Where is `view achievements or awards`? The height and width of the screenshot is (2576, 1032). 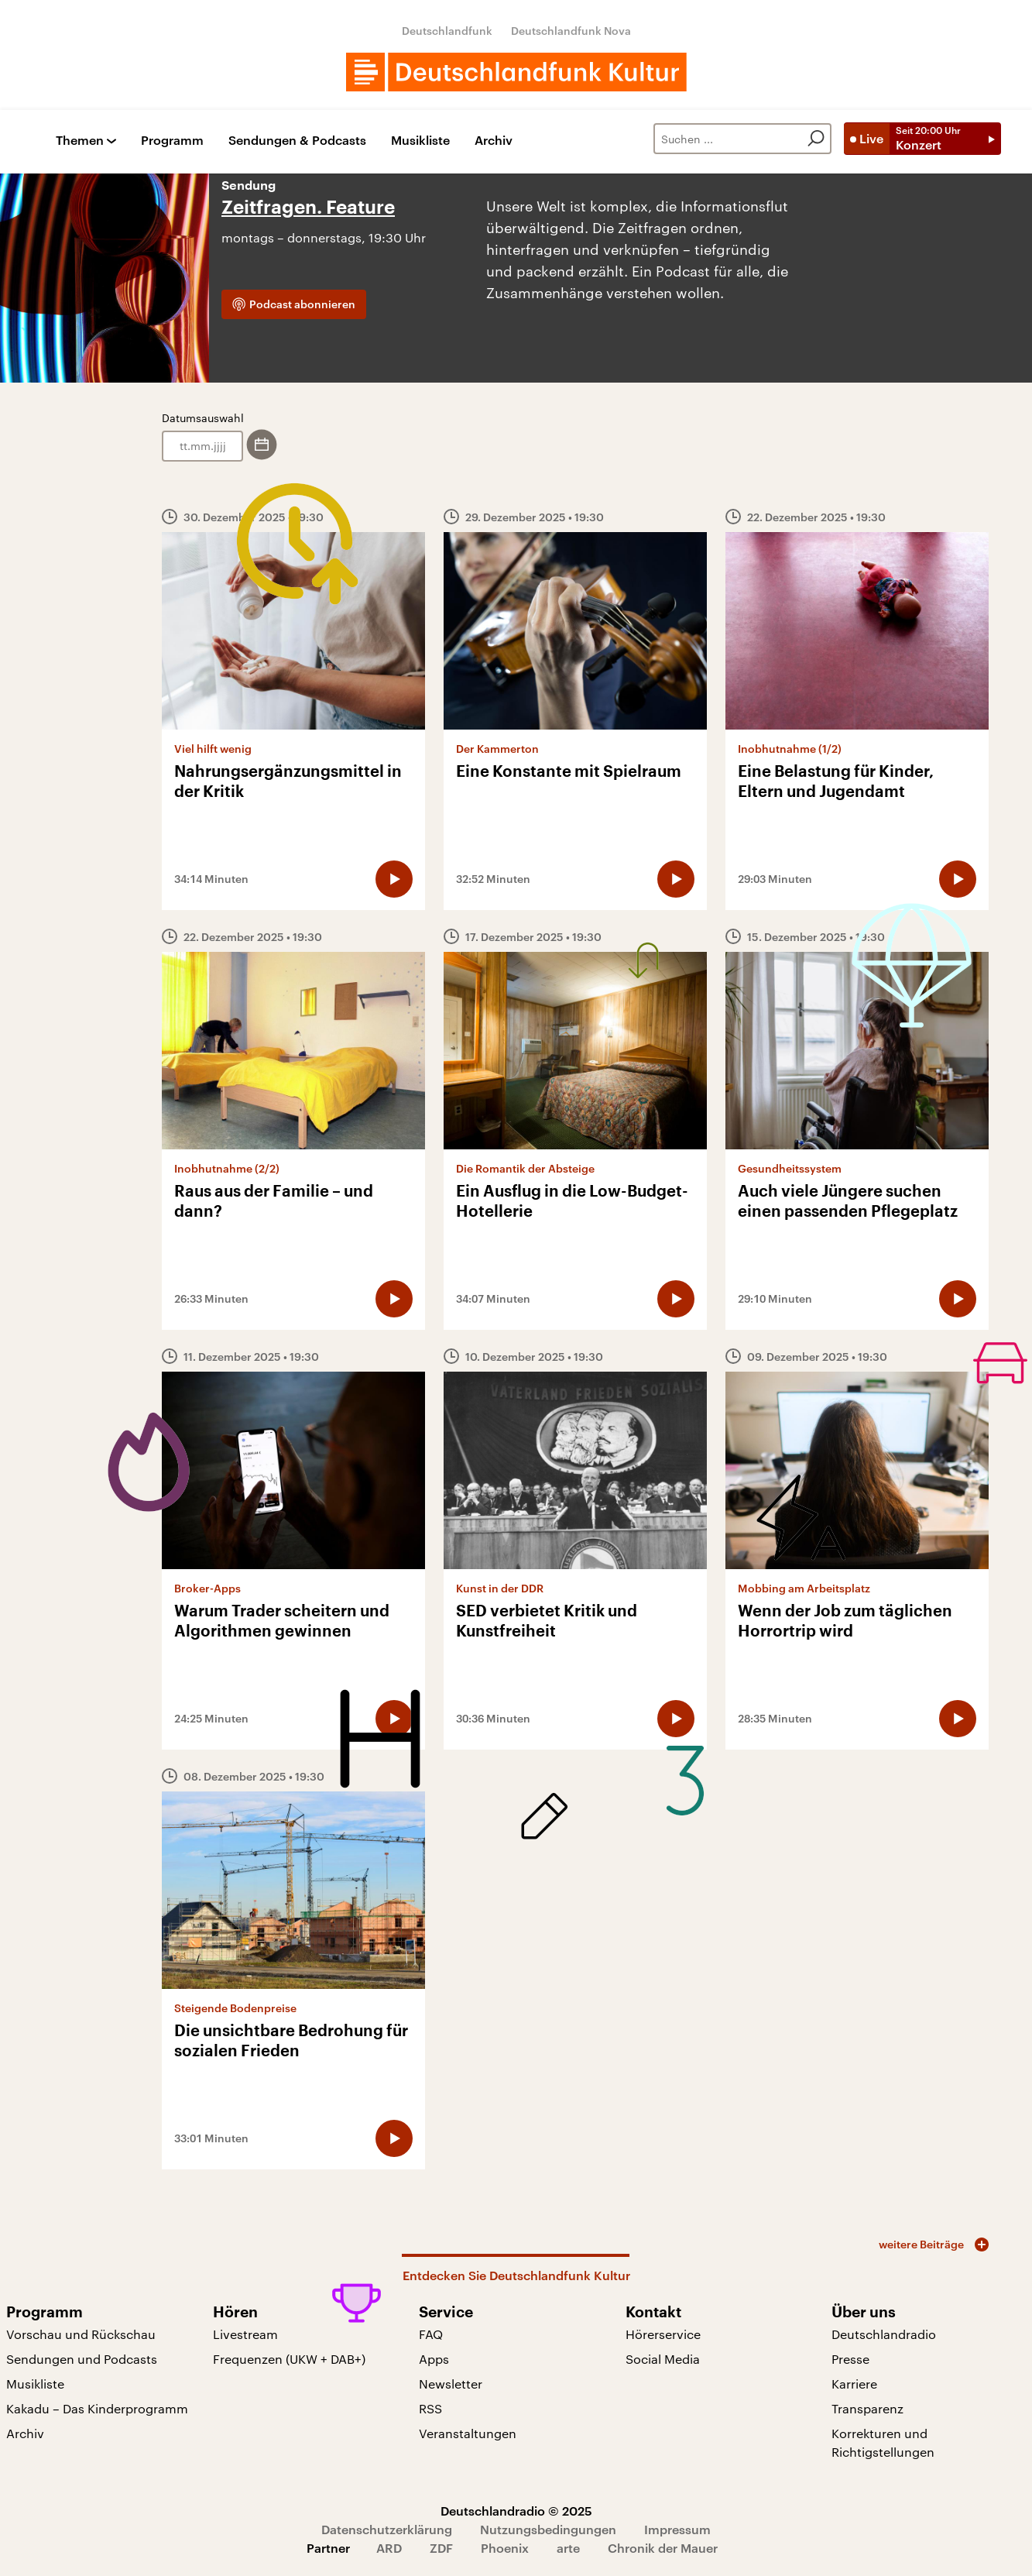 view achievements or awards is located at coordinates (356, 2301).